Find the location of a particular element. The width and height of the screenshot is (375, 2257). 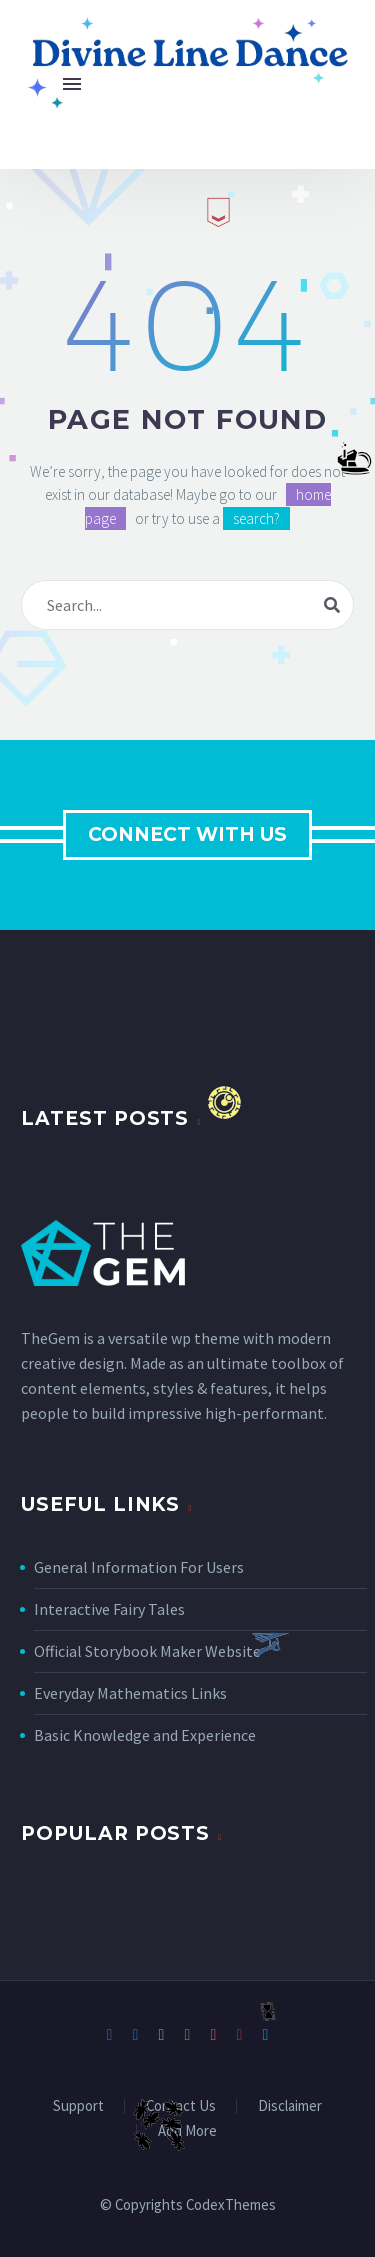

access hang gliding or aerial sports activities is located at coordinates (270, 1644).